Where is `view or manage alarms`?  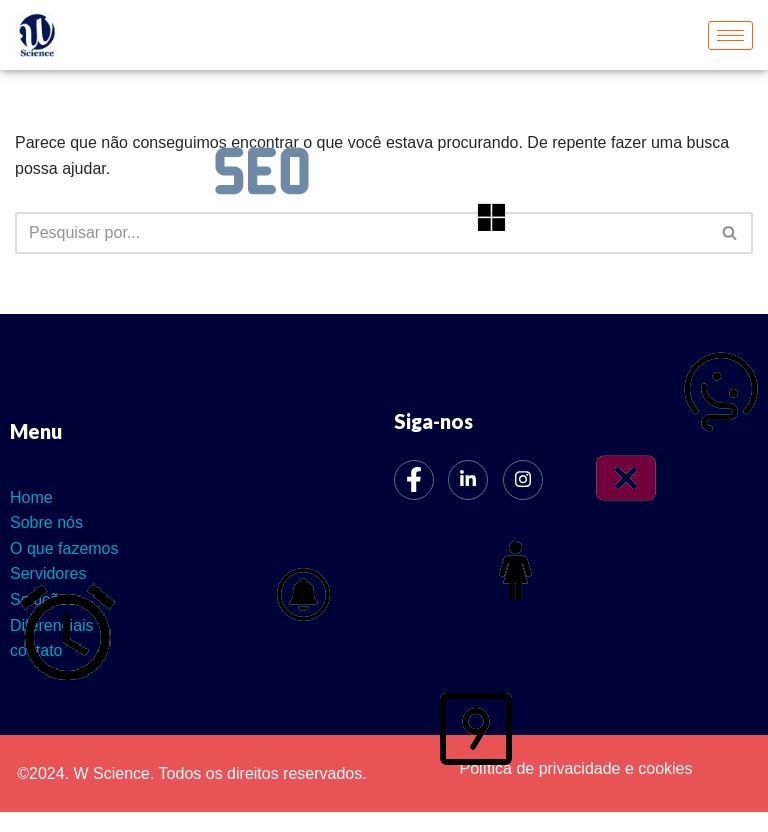 view or manage alarms is located at coordinates (67, 632).